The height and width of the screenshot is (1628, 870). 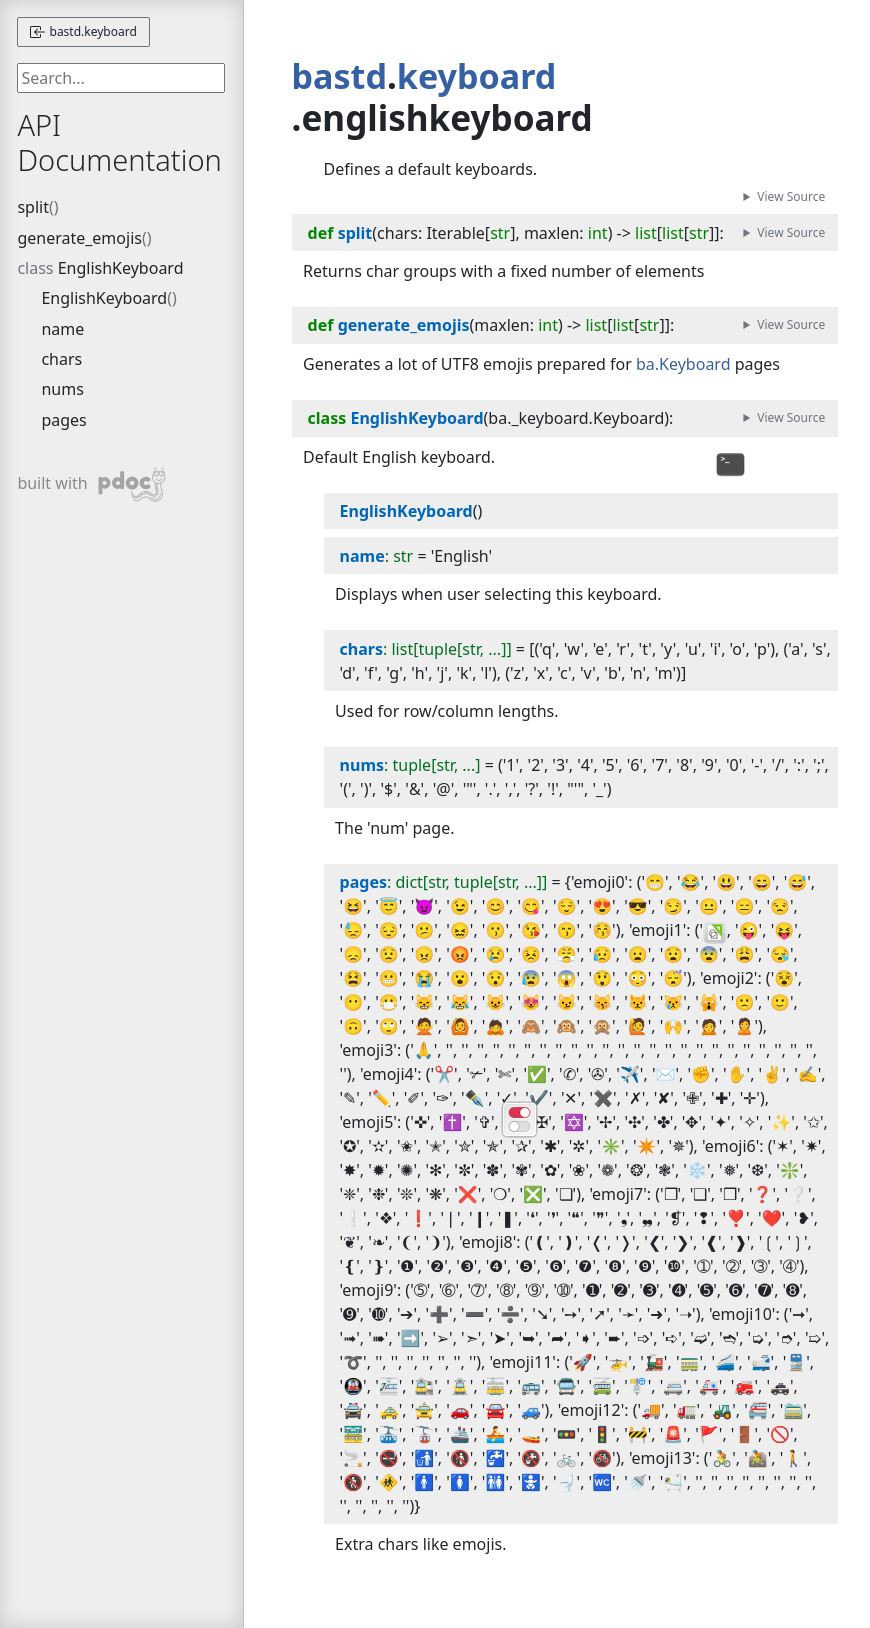 What do you see at coordinates (730, 464) in the screenshot?
I see `open the terminal application` at bounding box center [730, 464].